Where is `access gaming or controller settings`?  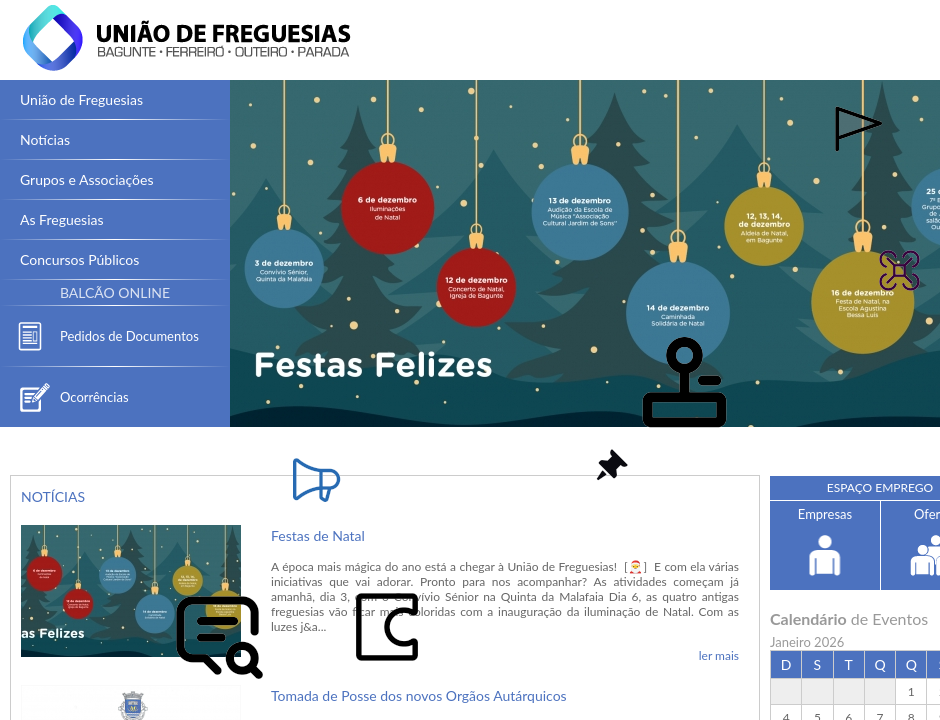
access gaming or controller settings is located at coordinates (684, 385).